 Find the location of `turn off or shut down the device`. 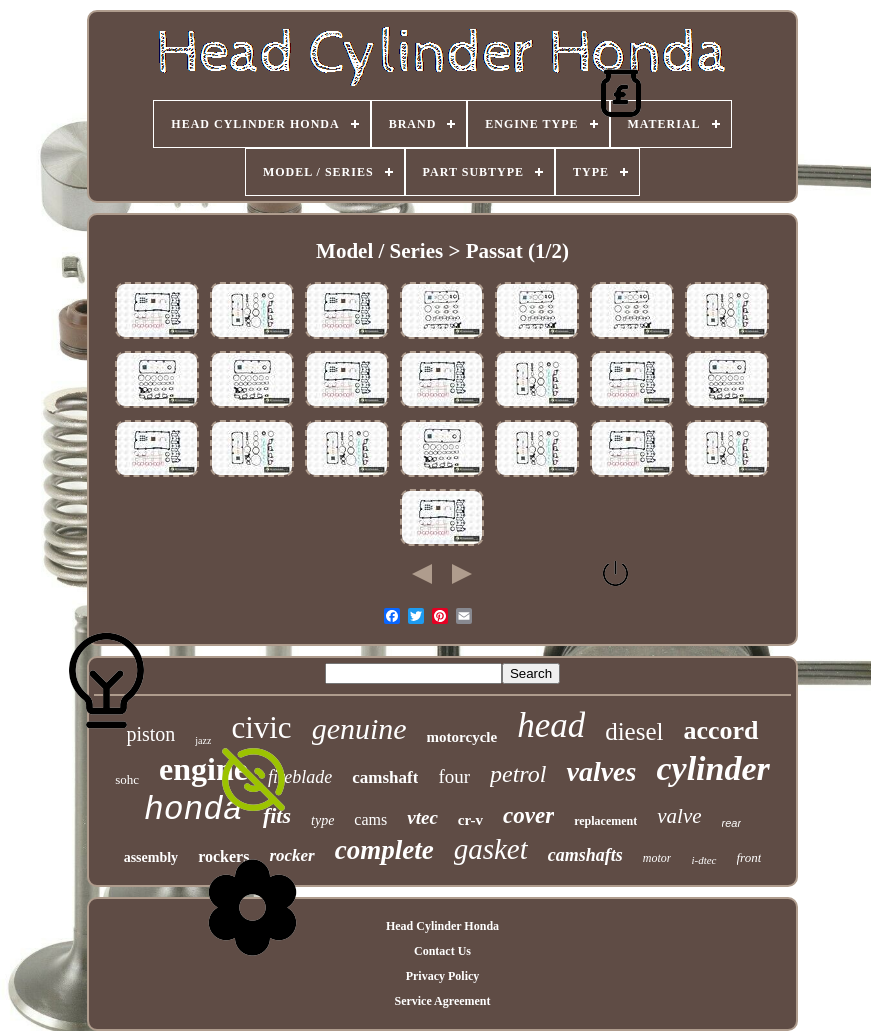

turn off or shut down the device is located at coordinates (615, 573).